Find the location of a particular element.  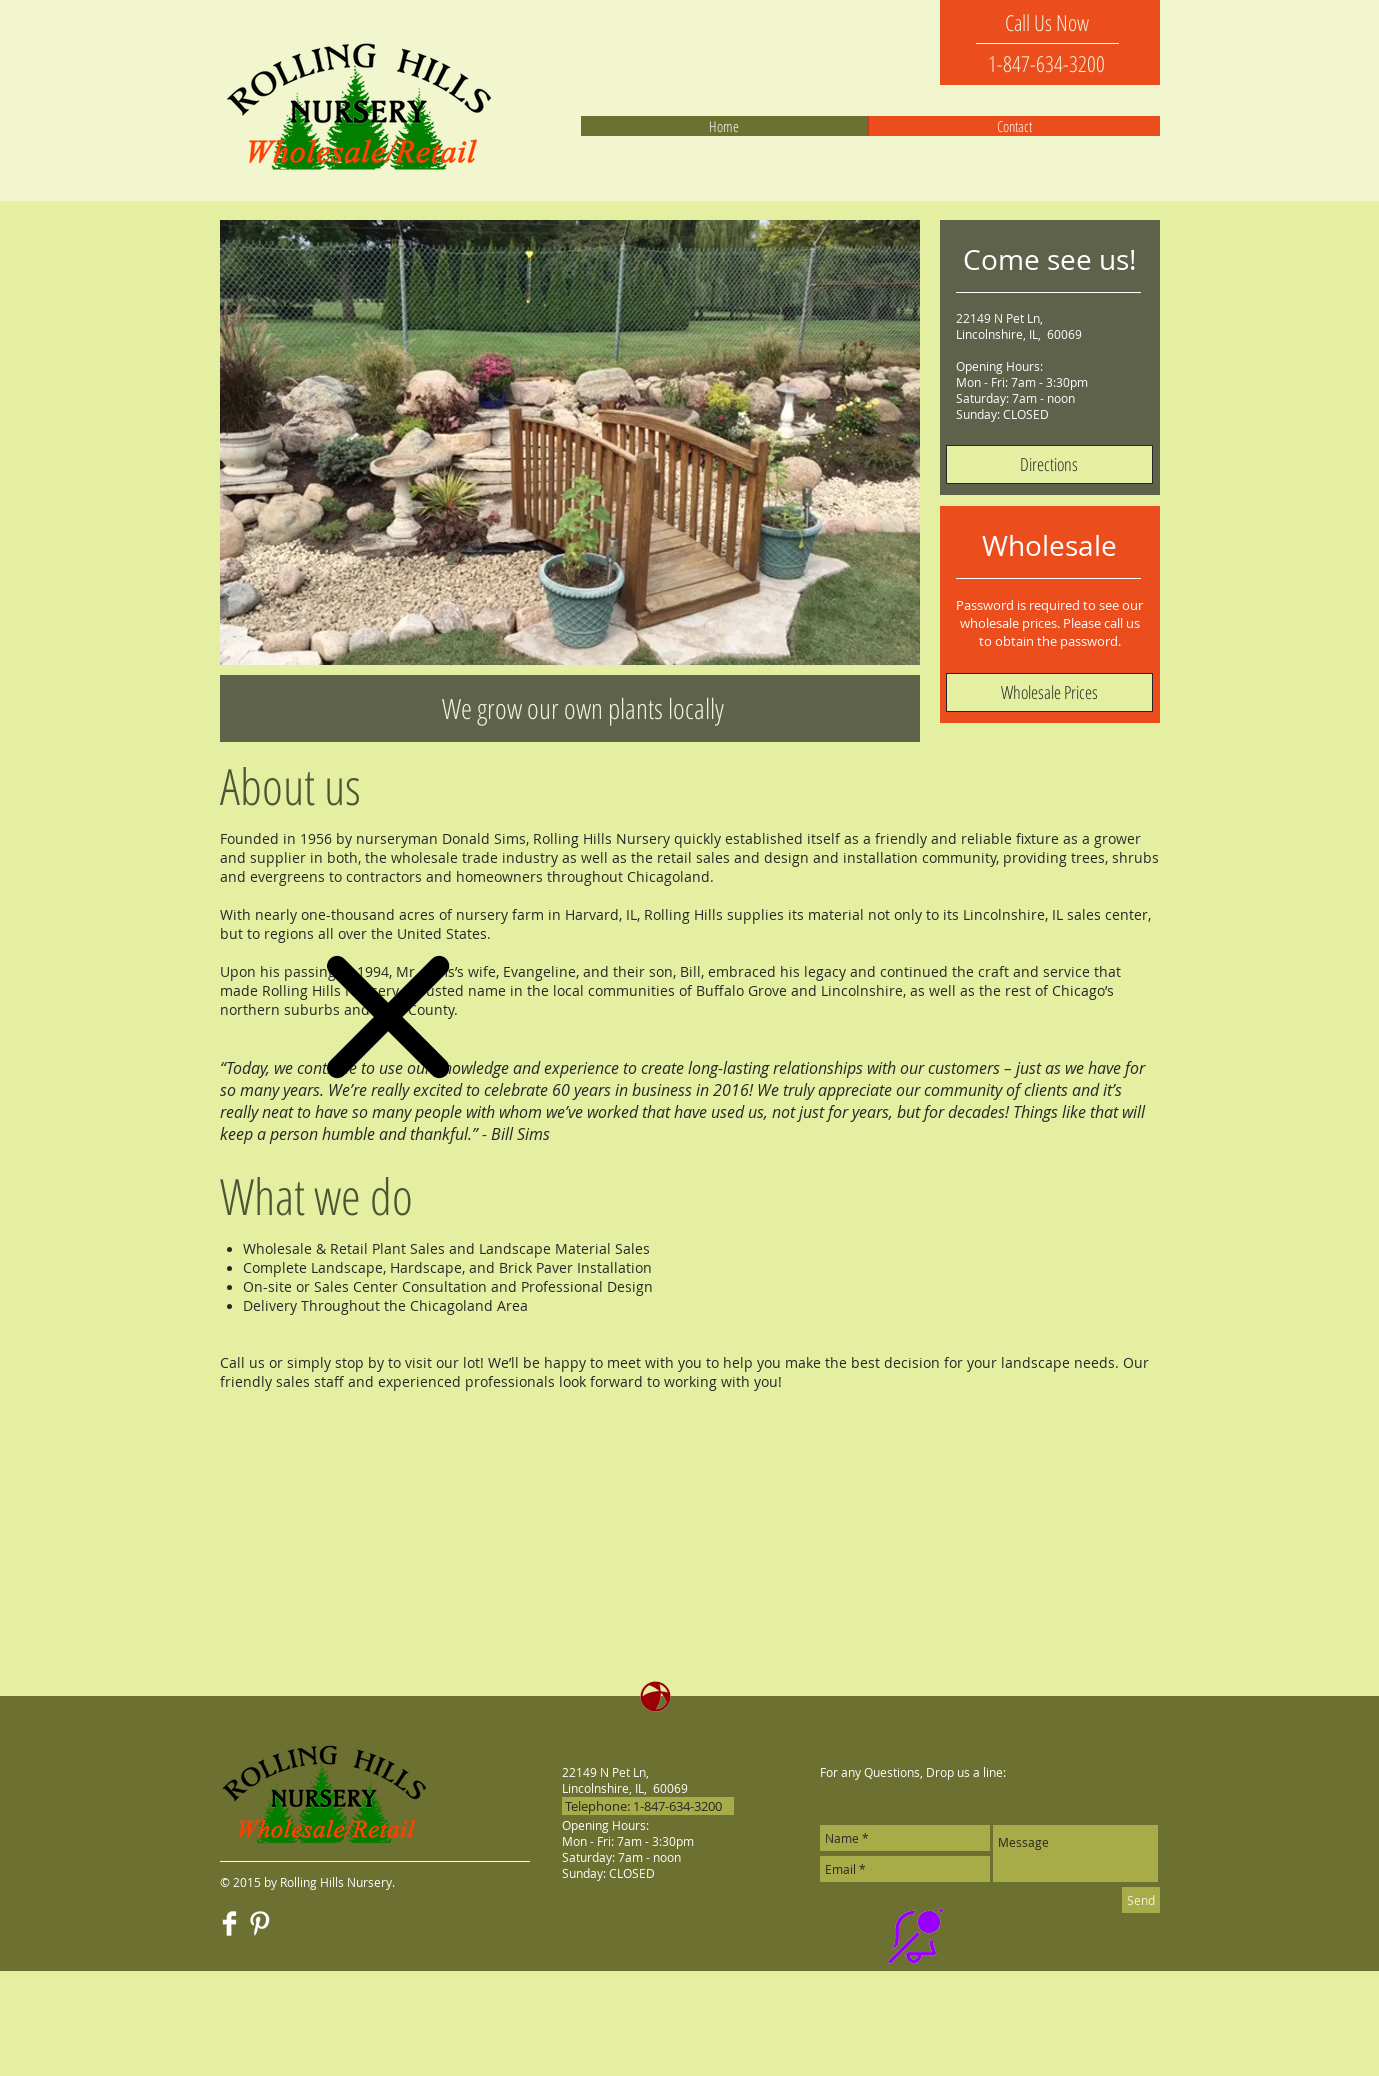

access games or entertainment features is located at coordinates (655, 1696).